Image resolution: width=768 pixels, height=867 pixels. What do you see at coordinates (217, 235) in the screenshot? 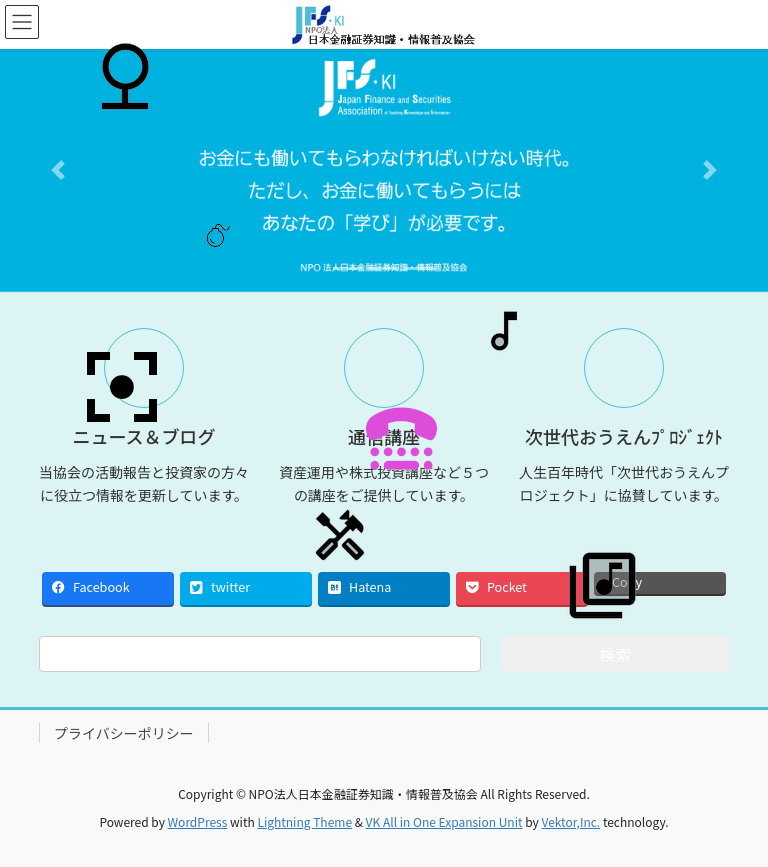
I see `indicates a destructive or dangerous action` at bounding box center [217, 235].